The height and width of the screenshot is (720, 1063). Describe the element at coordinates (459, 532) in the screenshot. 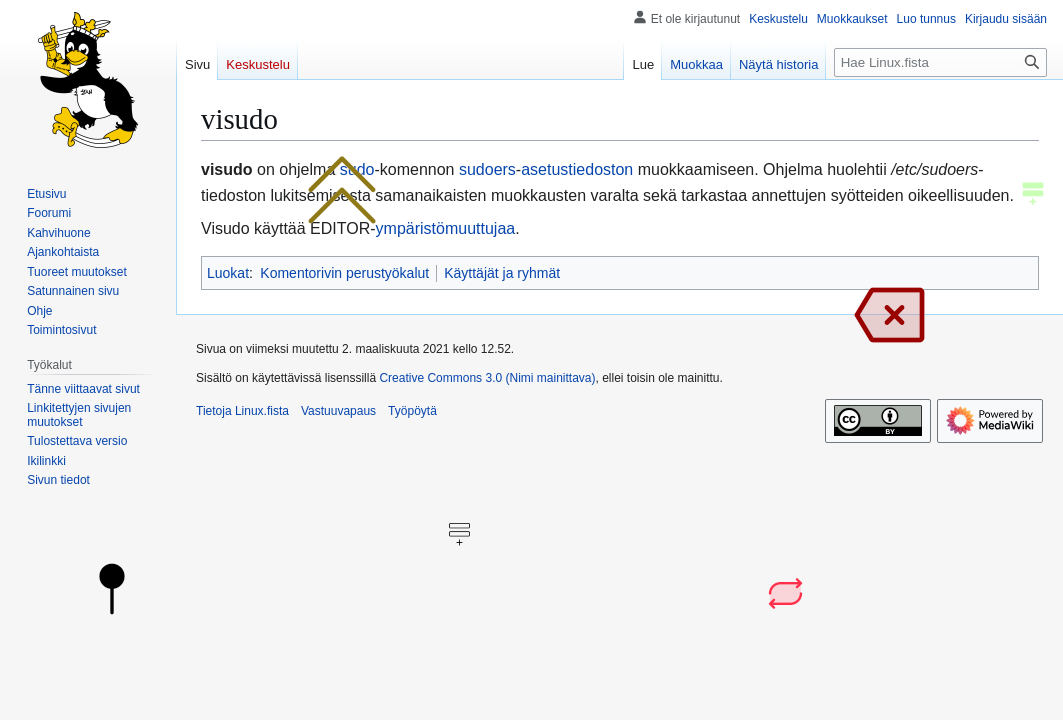

I see `add a new row at the bottom` at that location.